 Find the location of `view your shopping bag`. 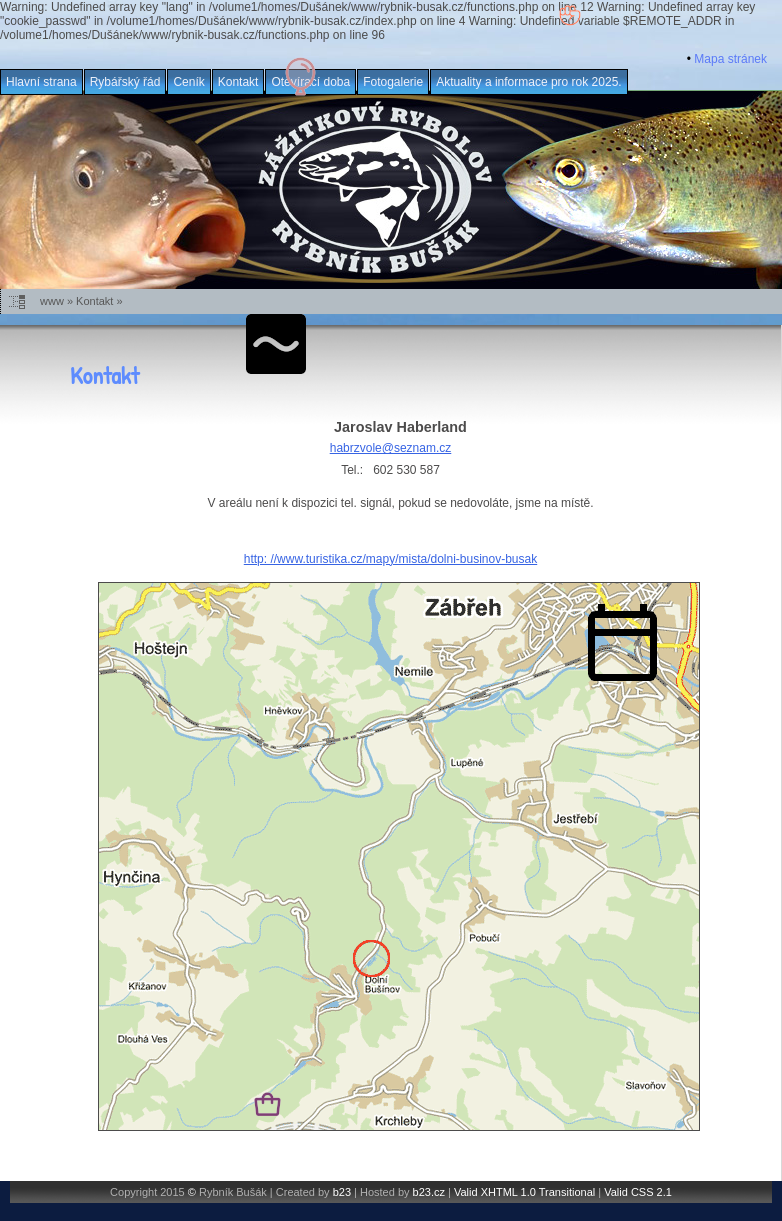

view your shopping bag is located at coordinates (267, 1105).